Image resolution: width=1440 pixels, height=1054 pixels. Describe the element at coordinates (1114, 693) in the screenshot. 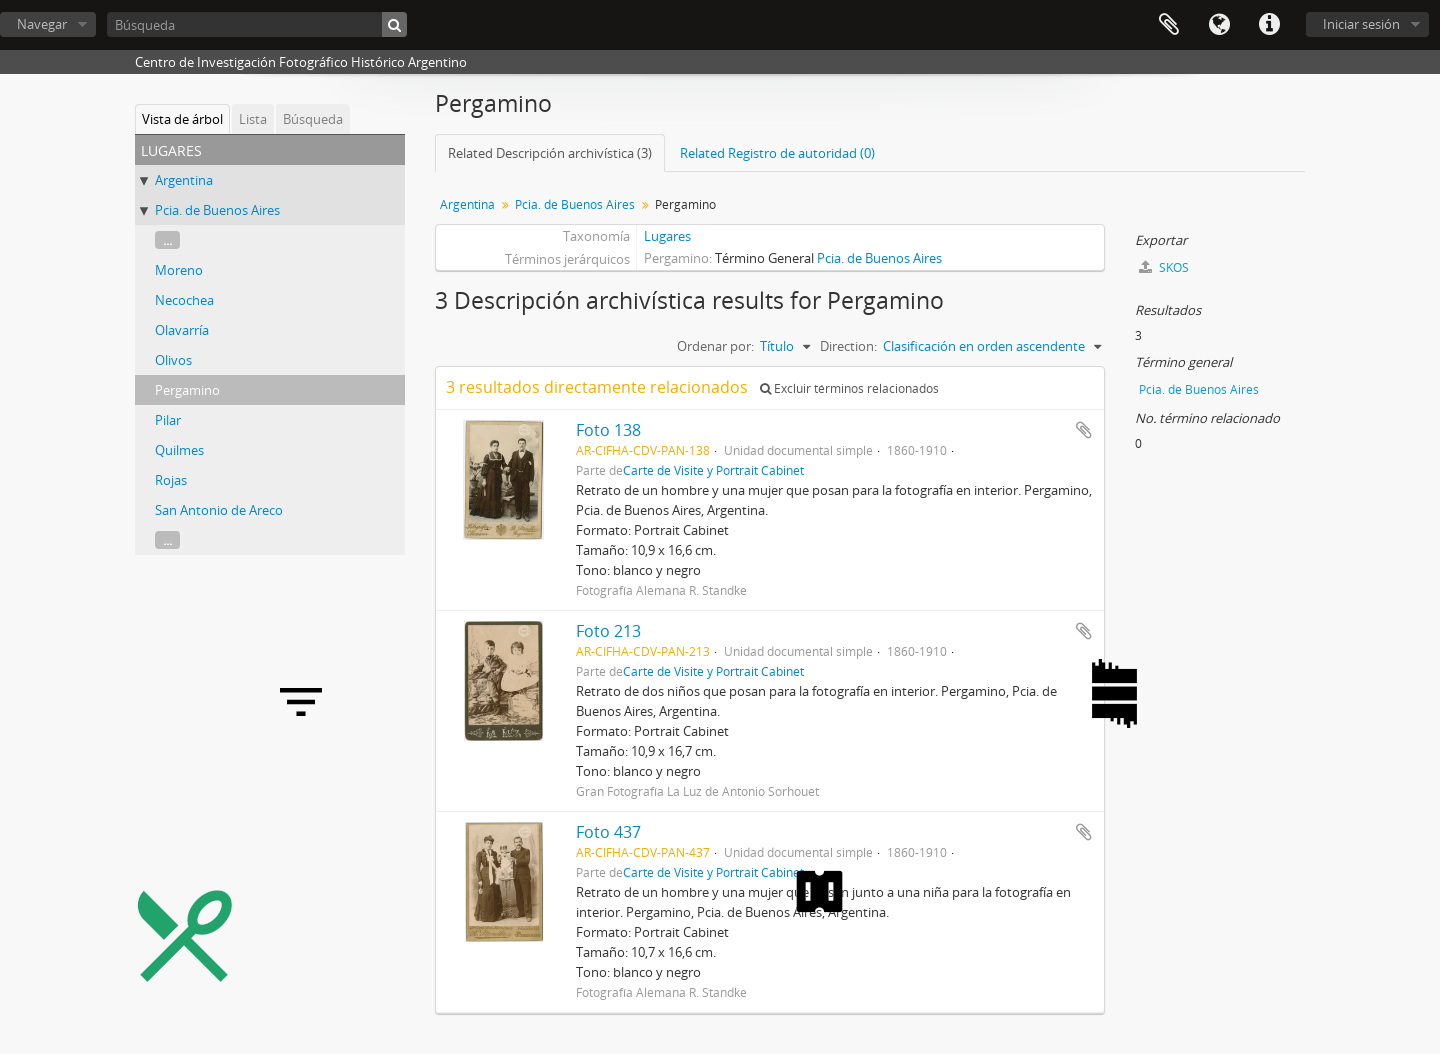

I see `RxDB database logo` at that location.